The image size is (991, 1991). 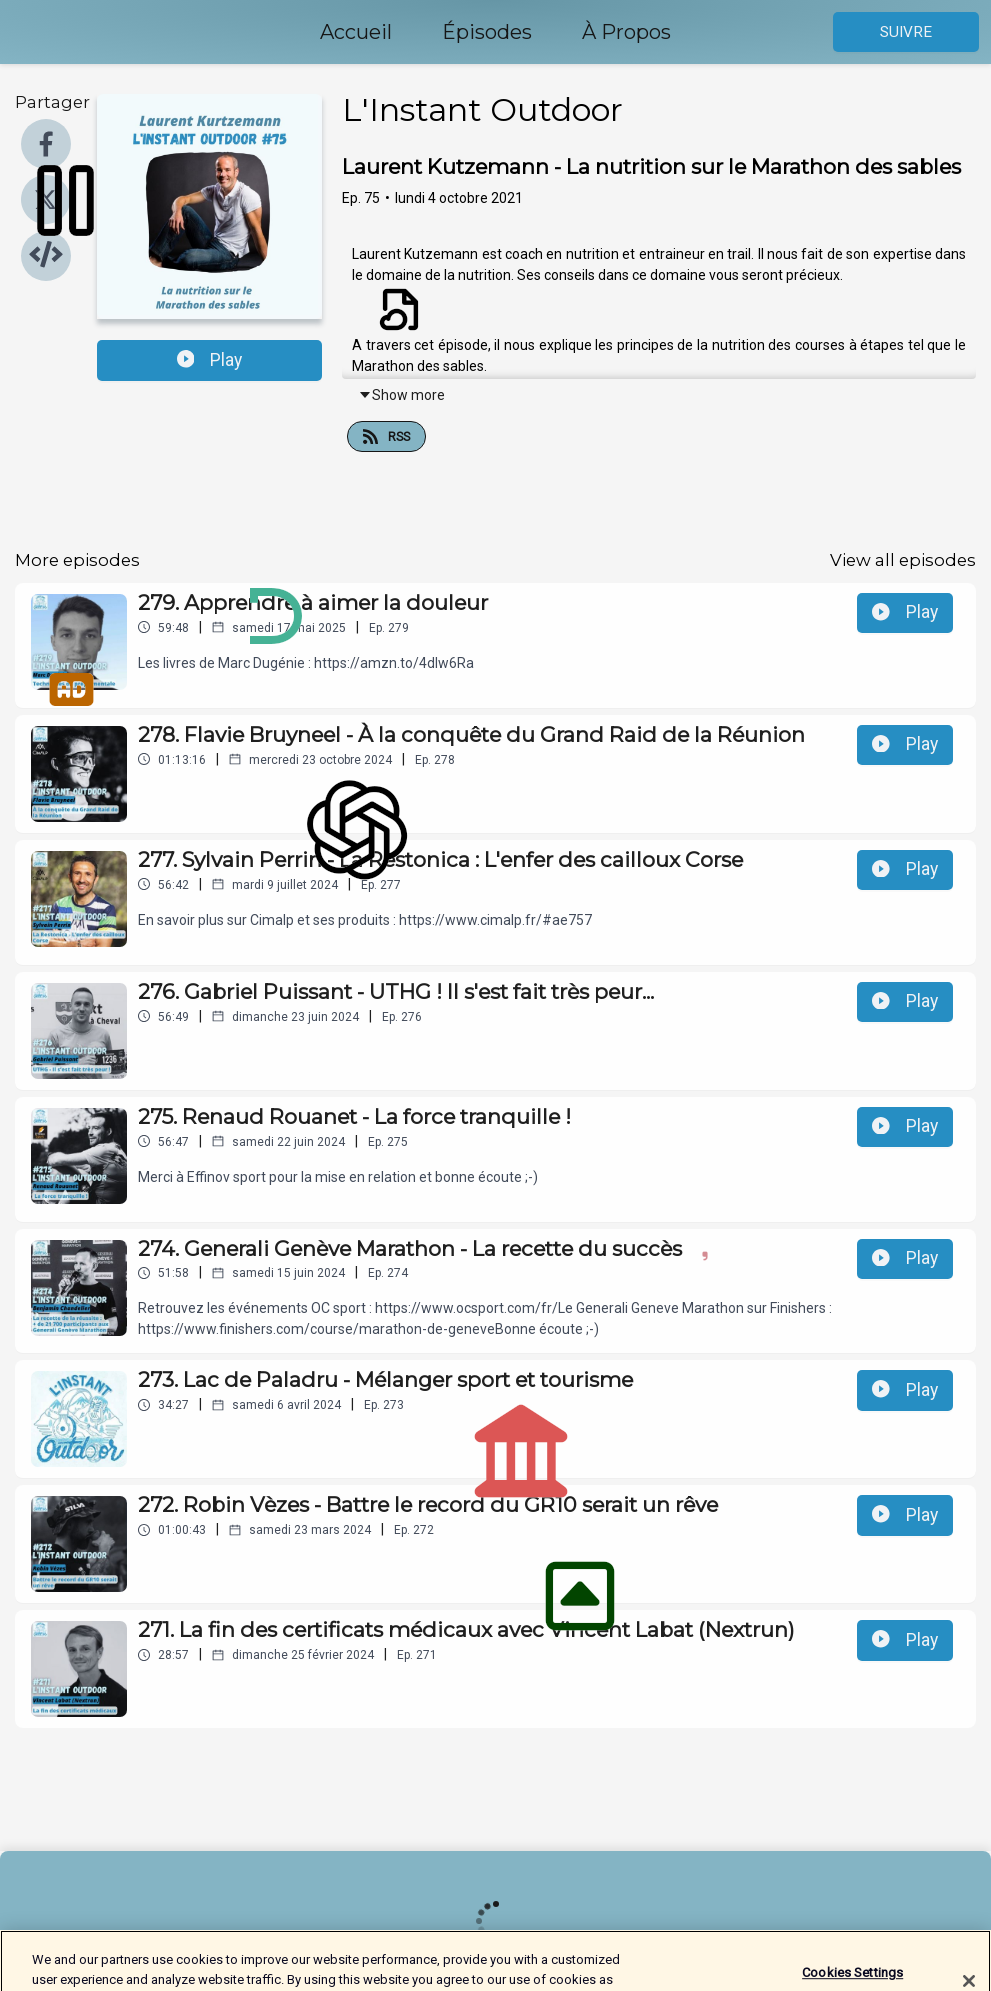 What do you see at coordinates (580, 1596) in the screenshot?
I see `expand content upward` at bounding box center [580, 1596].